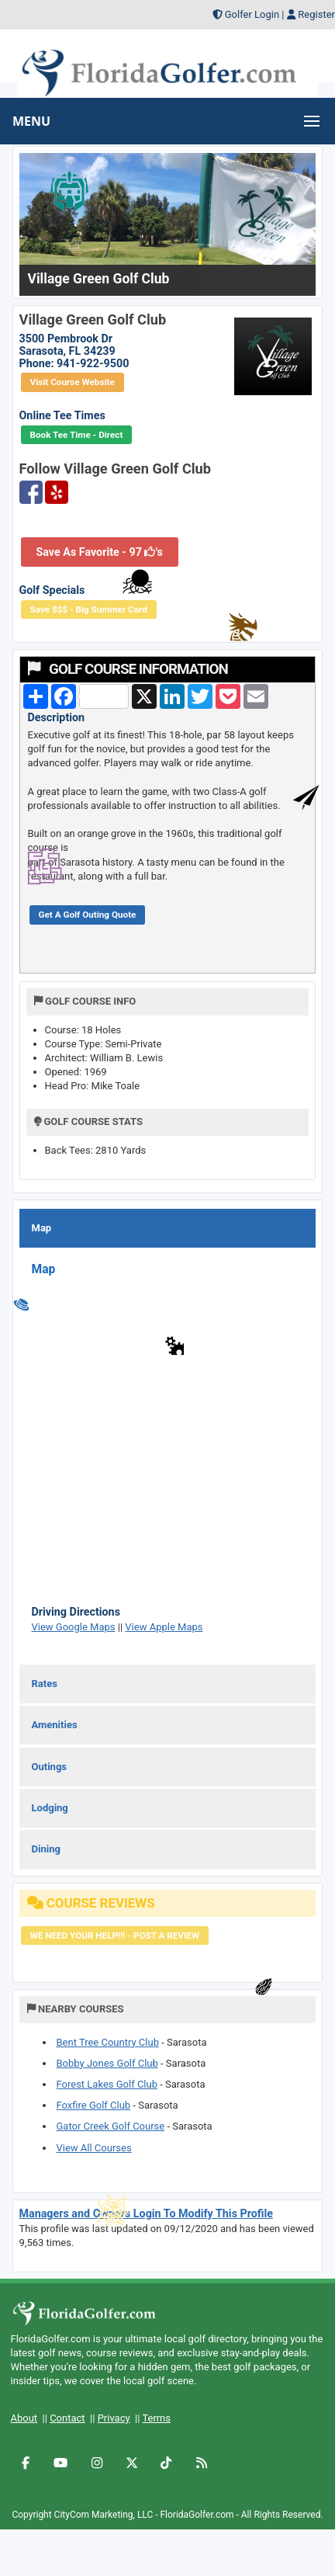  Describe the element at coordinates (137, 579) in the screenshot. I see `indicates a noodle or pasta dish item` at that location.